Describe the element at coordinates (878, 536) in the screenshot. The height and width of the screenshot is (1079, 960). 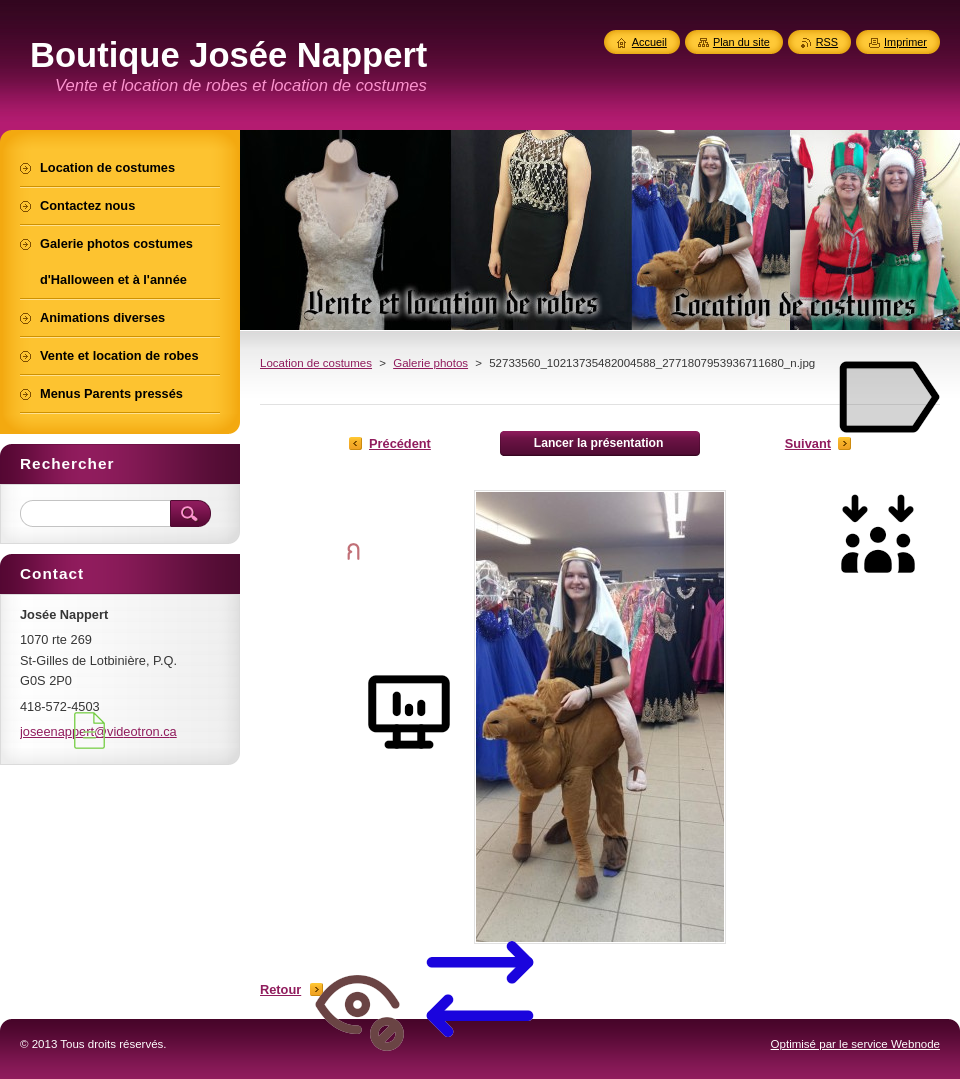
I see `distribute tasks or assignments to team members` at that location.